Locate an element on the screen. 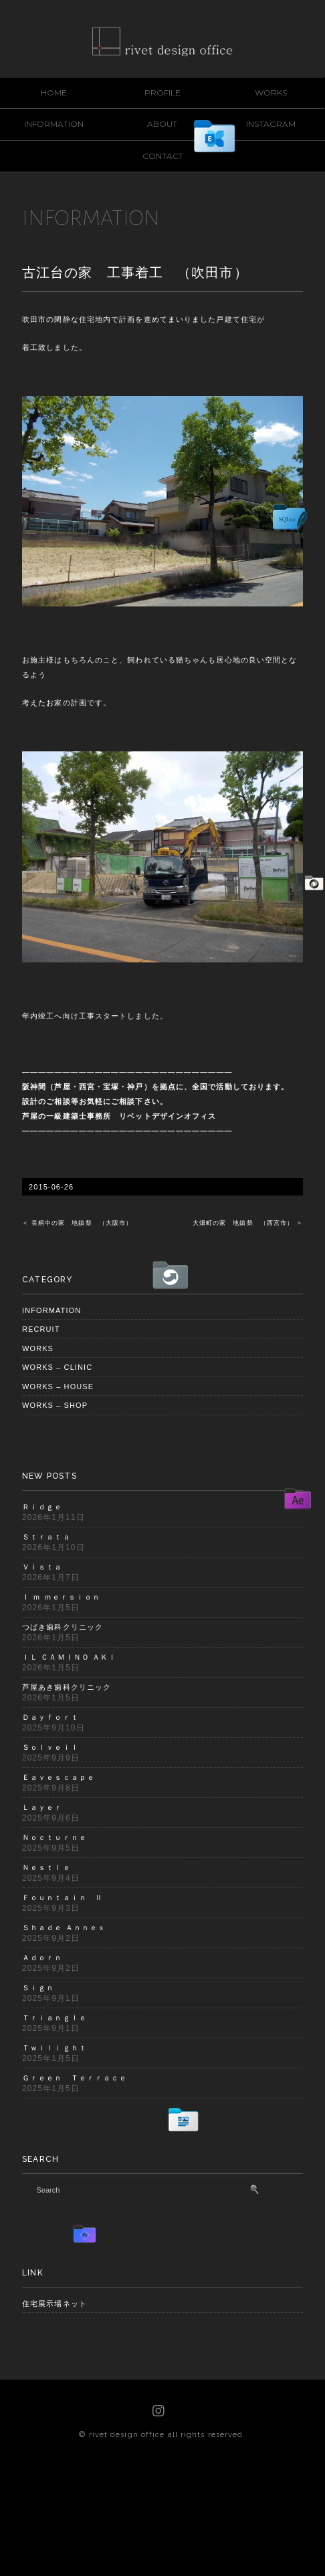 This screenshot has width=325, height=2576. open folder containing SQLite database files is located at coordinates (289, 518).